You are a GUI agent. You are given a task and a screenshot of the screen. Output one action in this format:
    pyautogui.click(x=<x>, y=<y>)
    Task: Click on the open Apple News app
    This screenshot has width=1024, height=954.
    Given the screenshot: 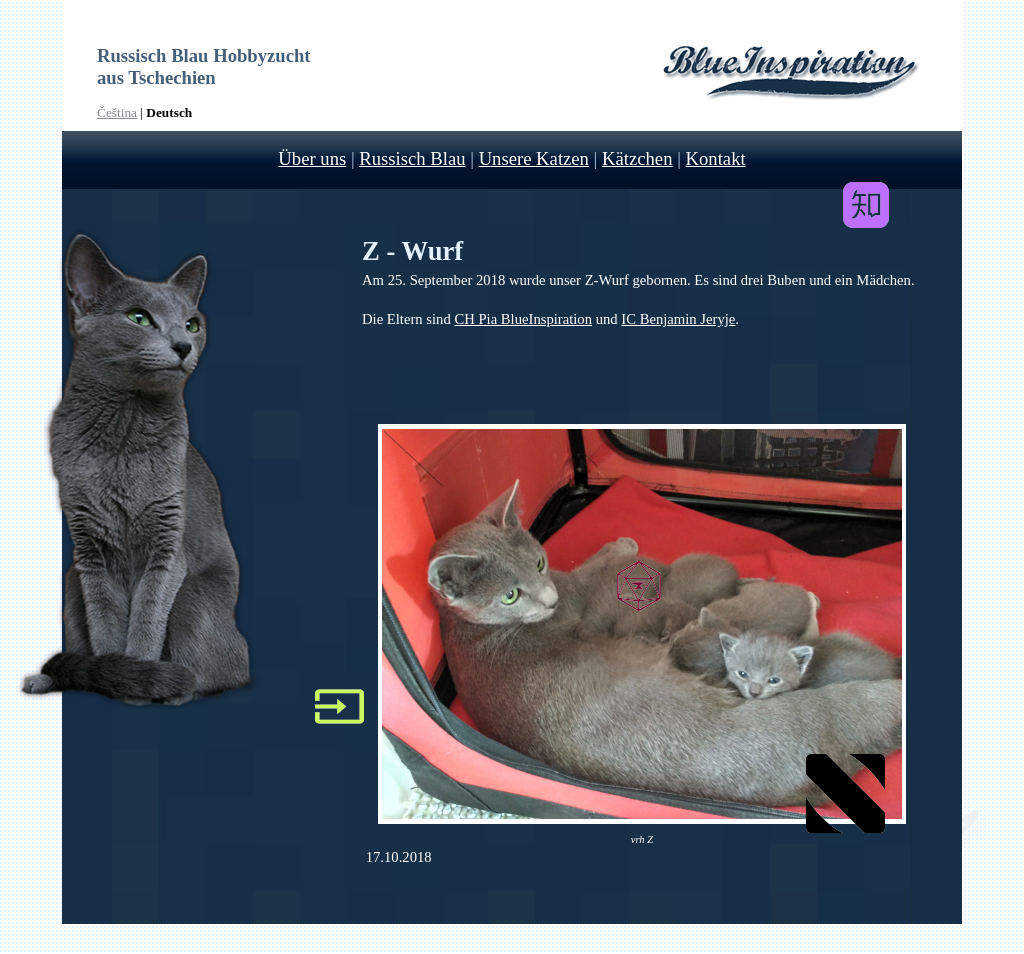 What is the action you would take?
    pyautogui.click(x=845, y=793)
    